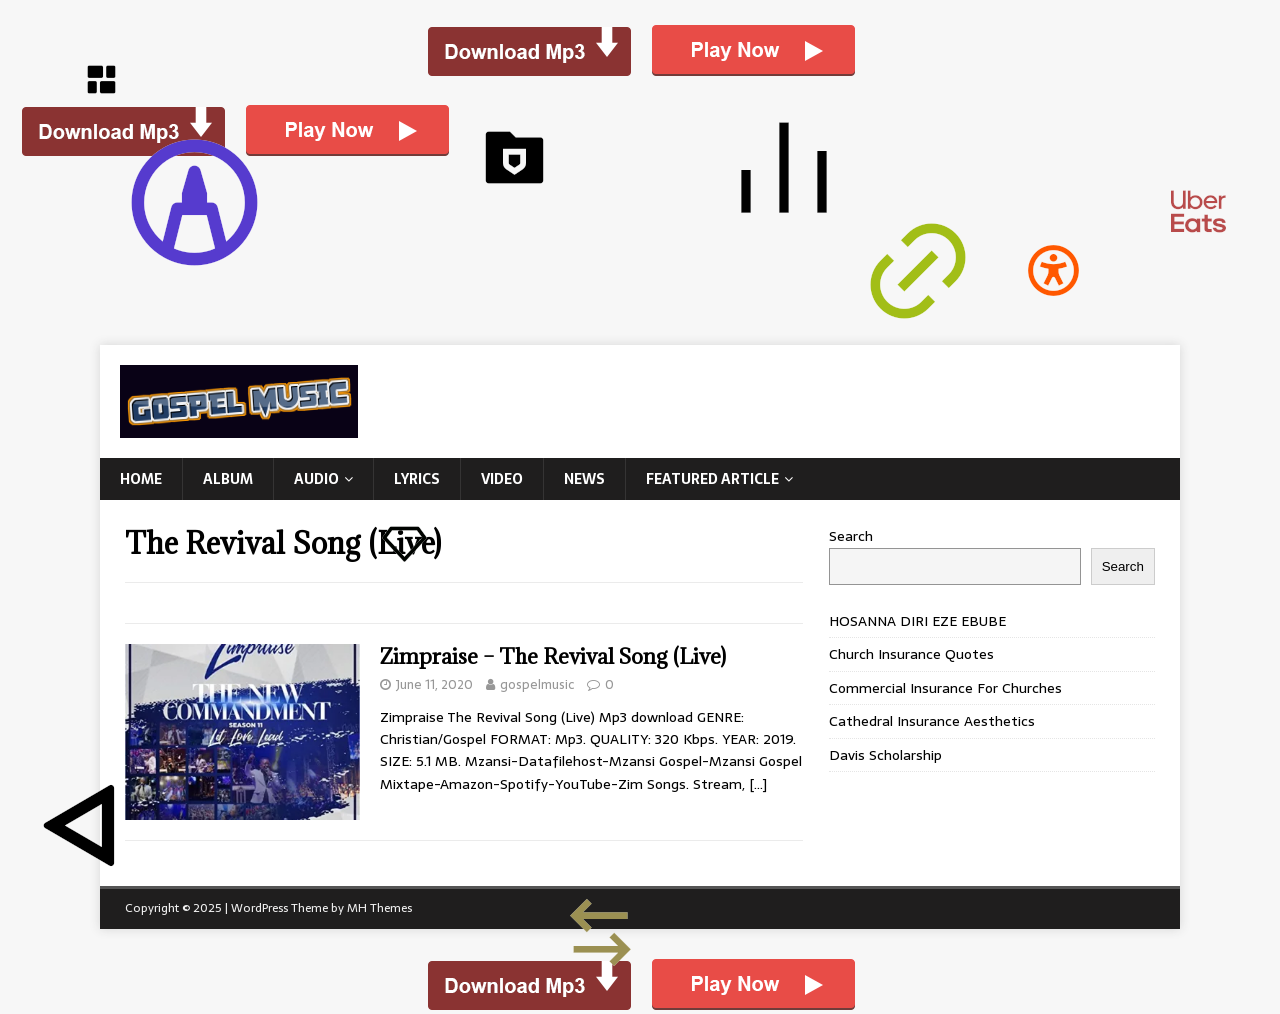 Image resolution: width=1280 pixels, height=1014 pixels. What do you see at coordinates (1053, 270) in the screenshot?
I see `access accessibility settings` at bounding box center [1053, 270].